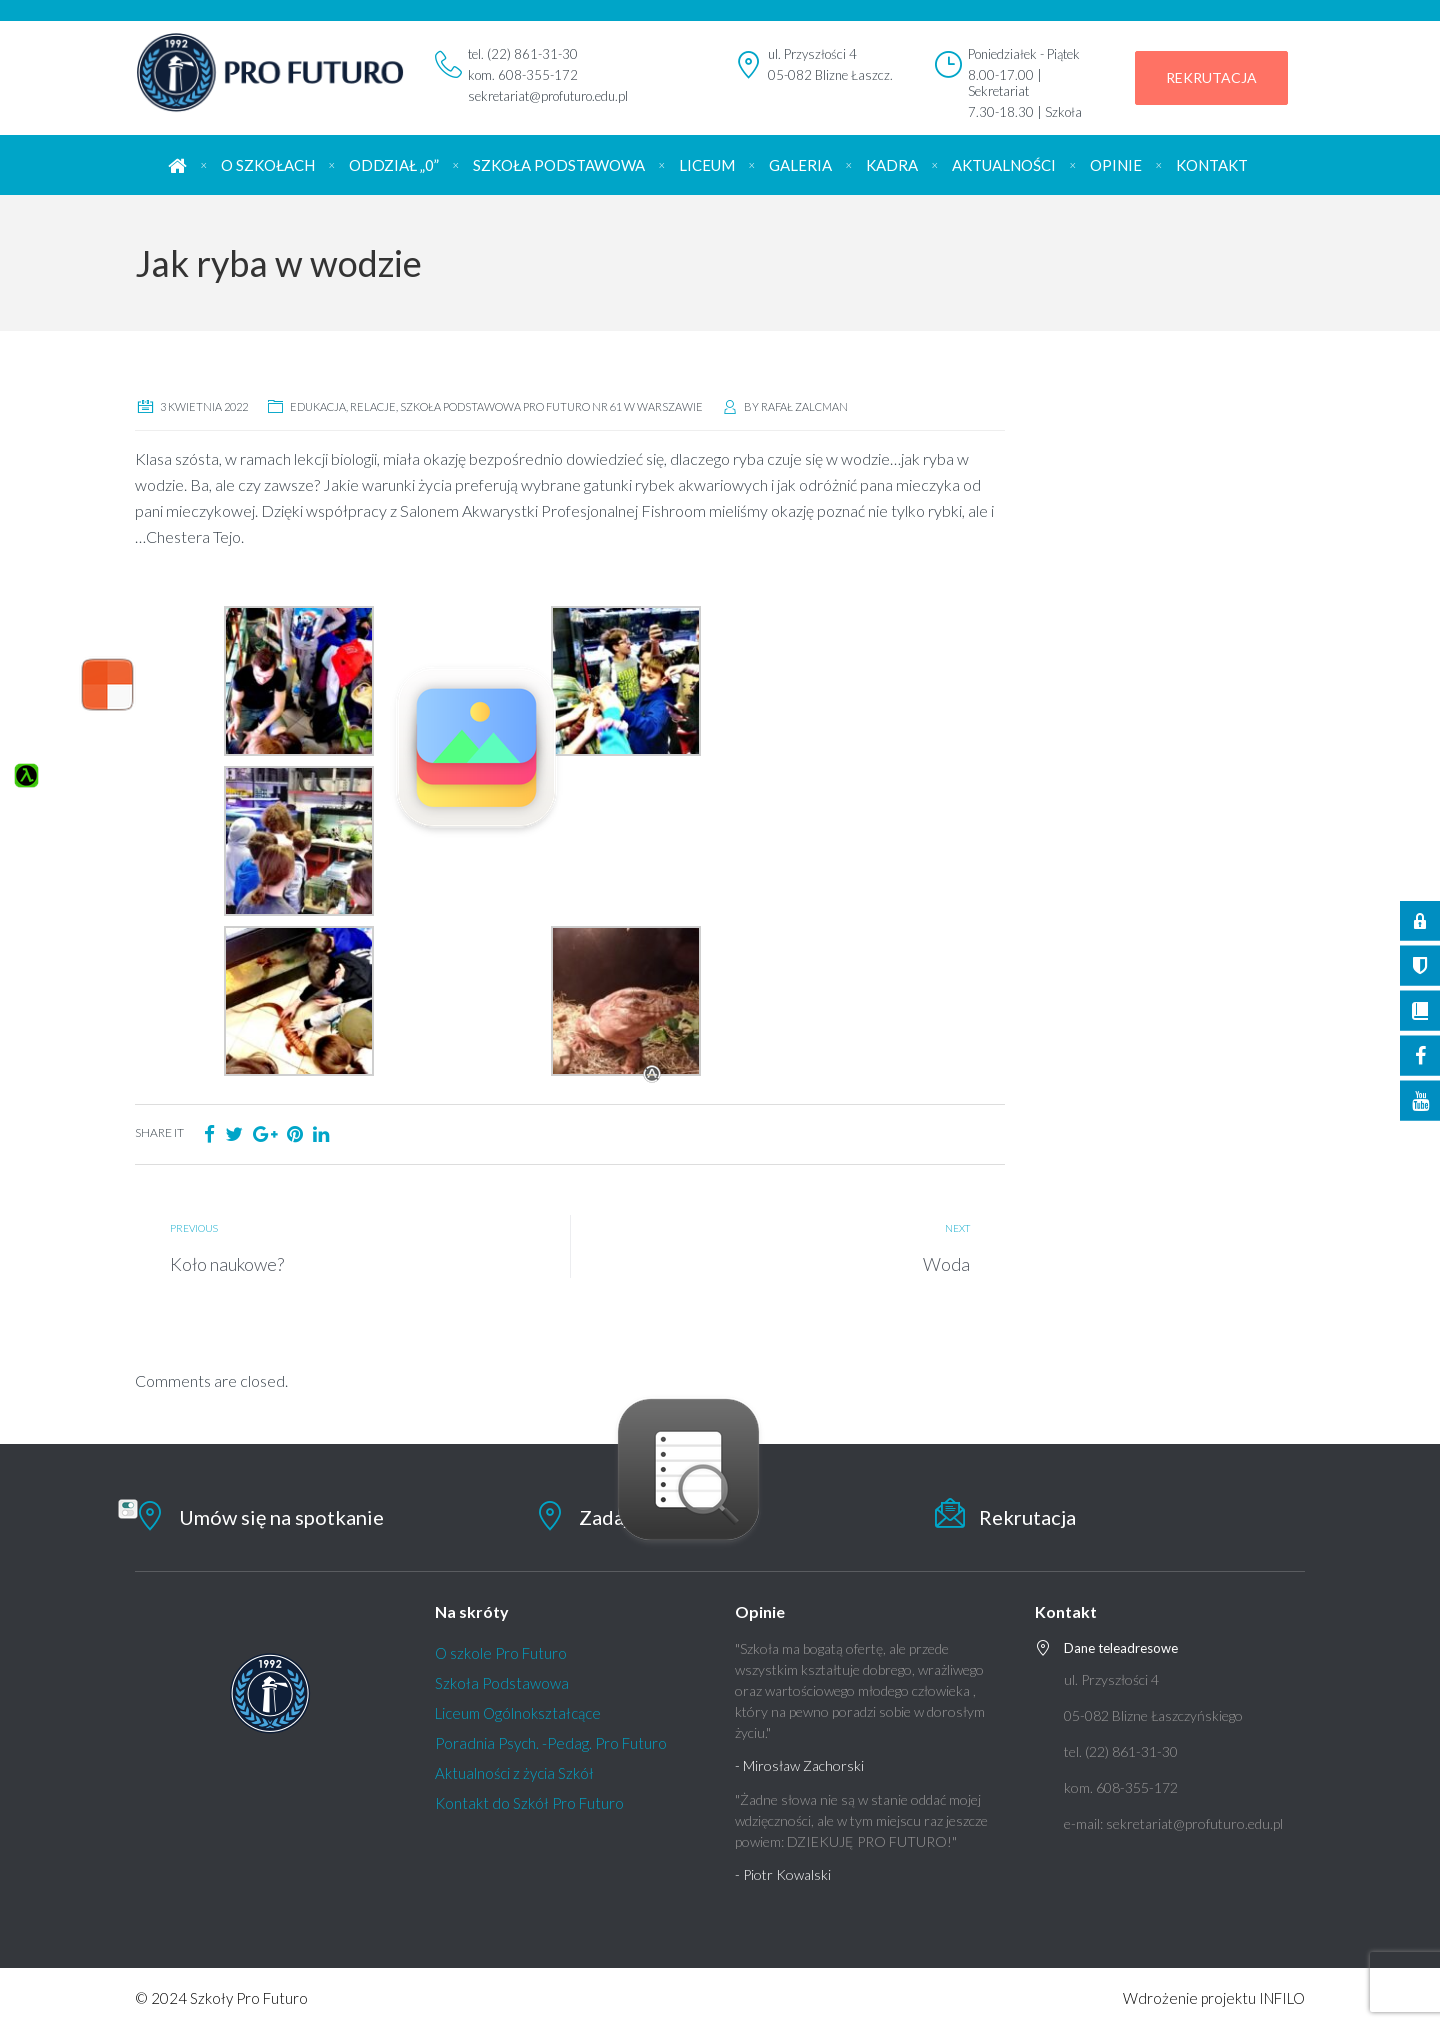  I want to click on open the software update manager, so click(652, 1074).